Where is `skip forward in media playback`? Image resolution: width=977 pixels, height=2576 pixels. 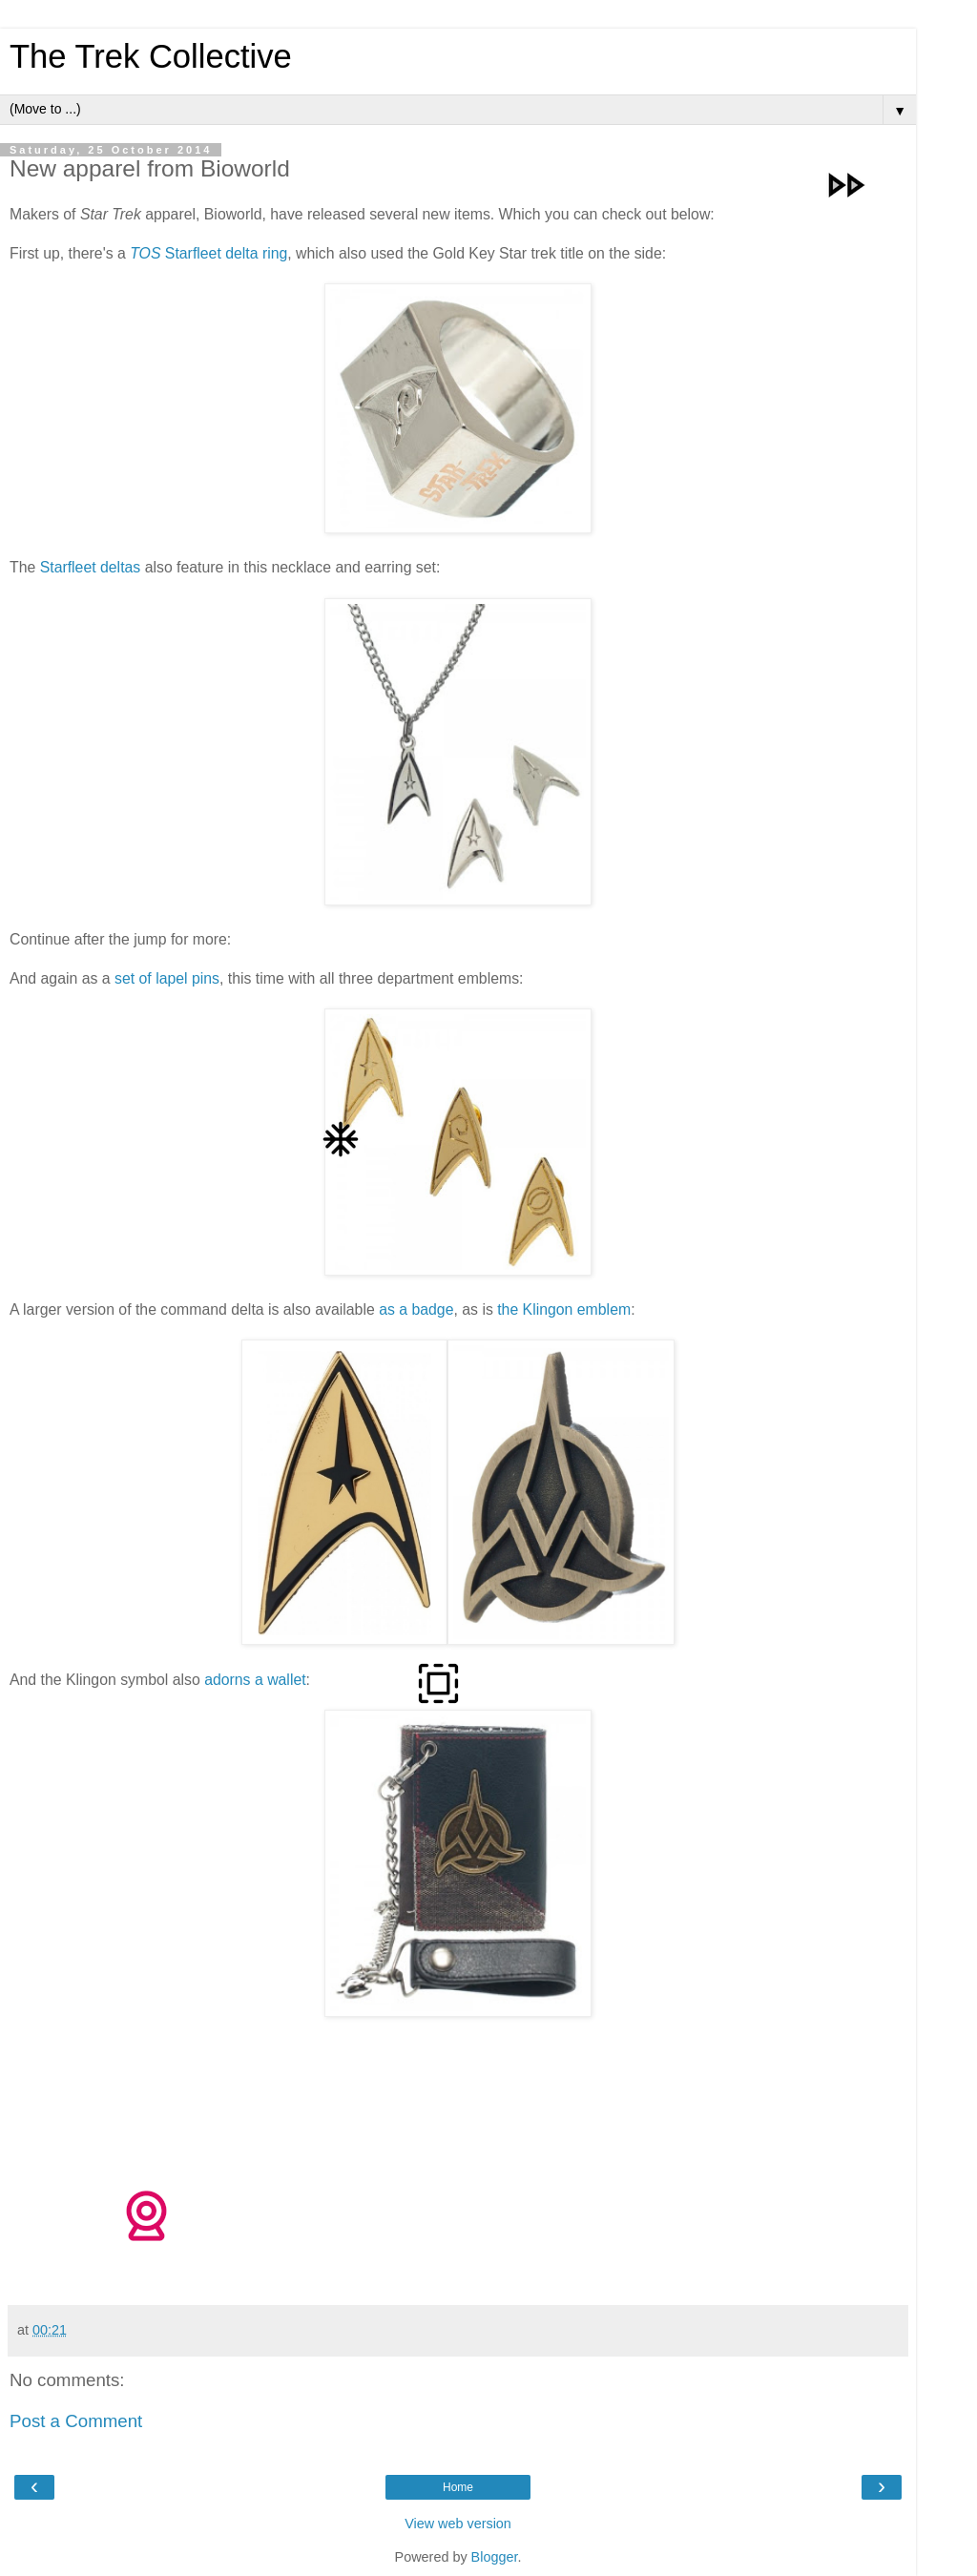 skip forward in media playback is located at coordinates (845, 185).